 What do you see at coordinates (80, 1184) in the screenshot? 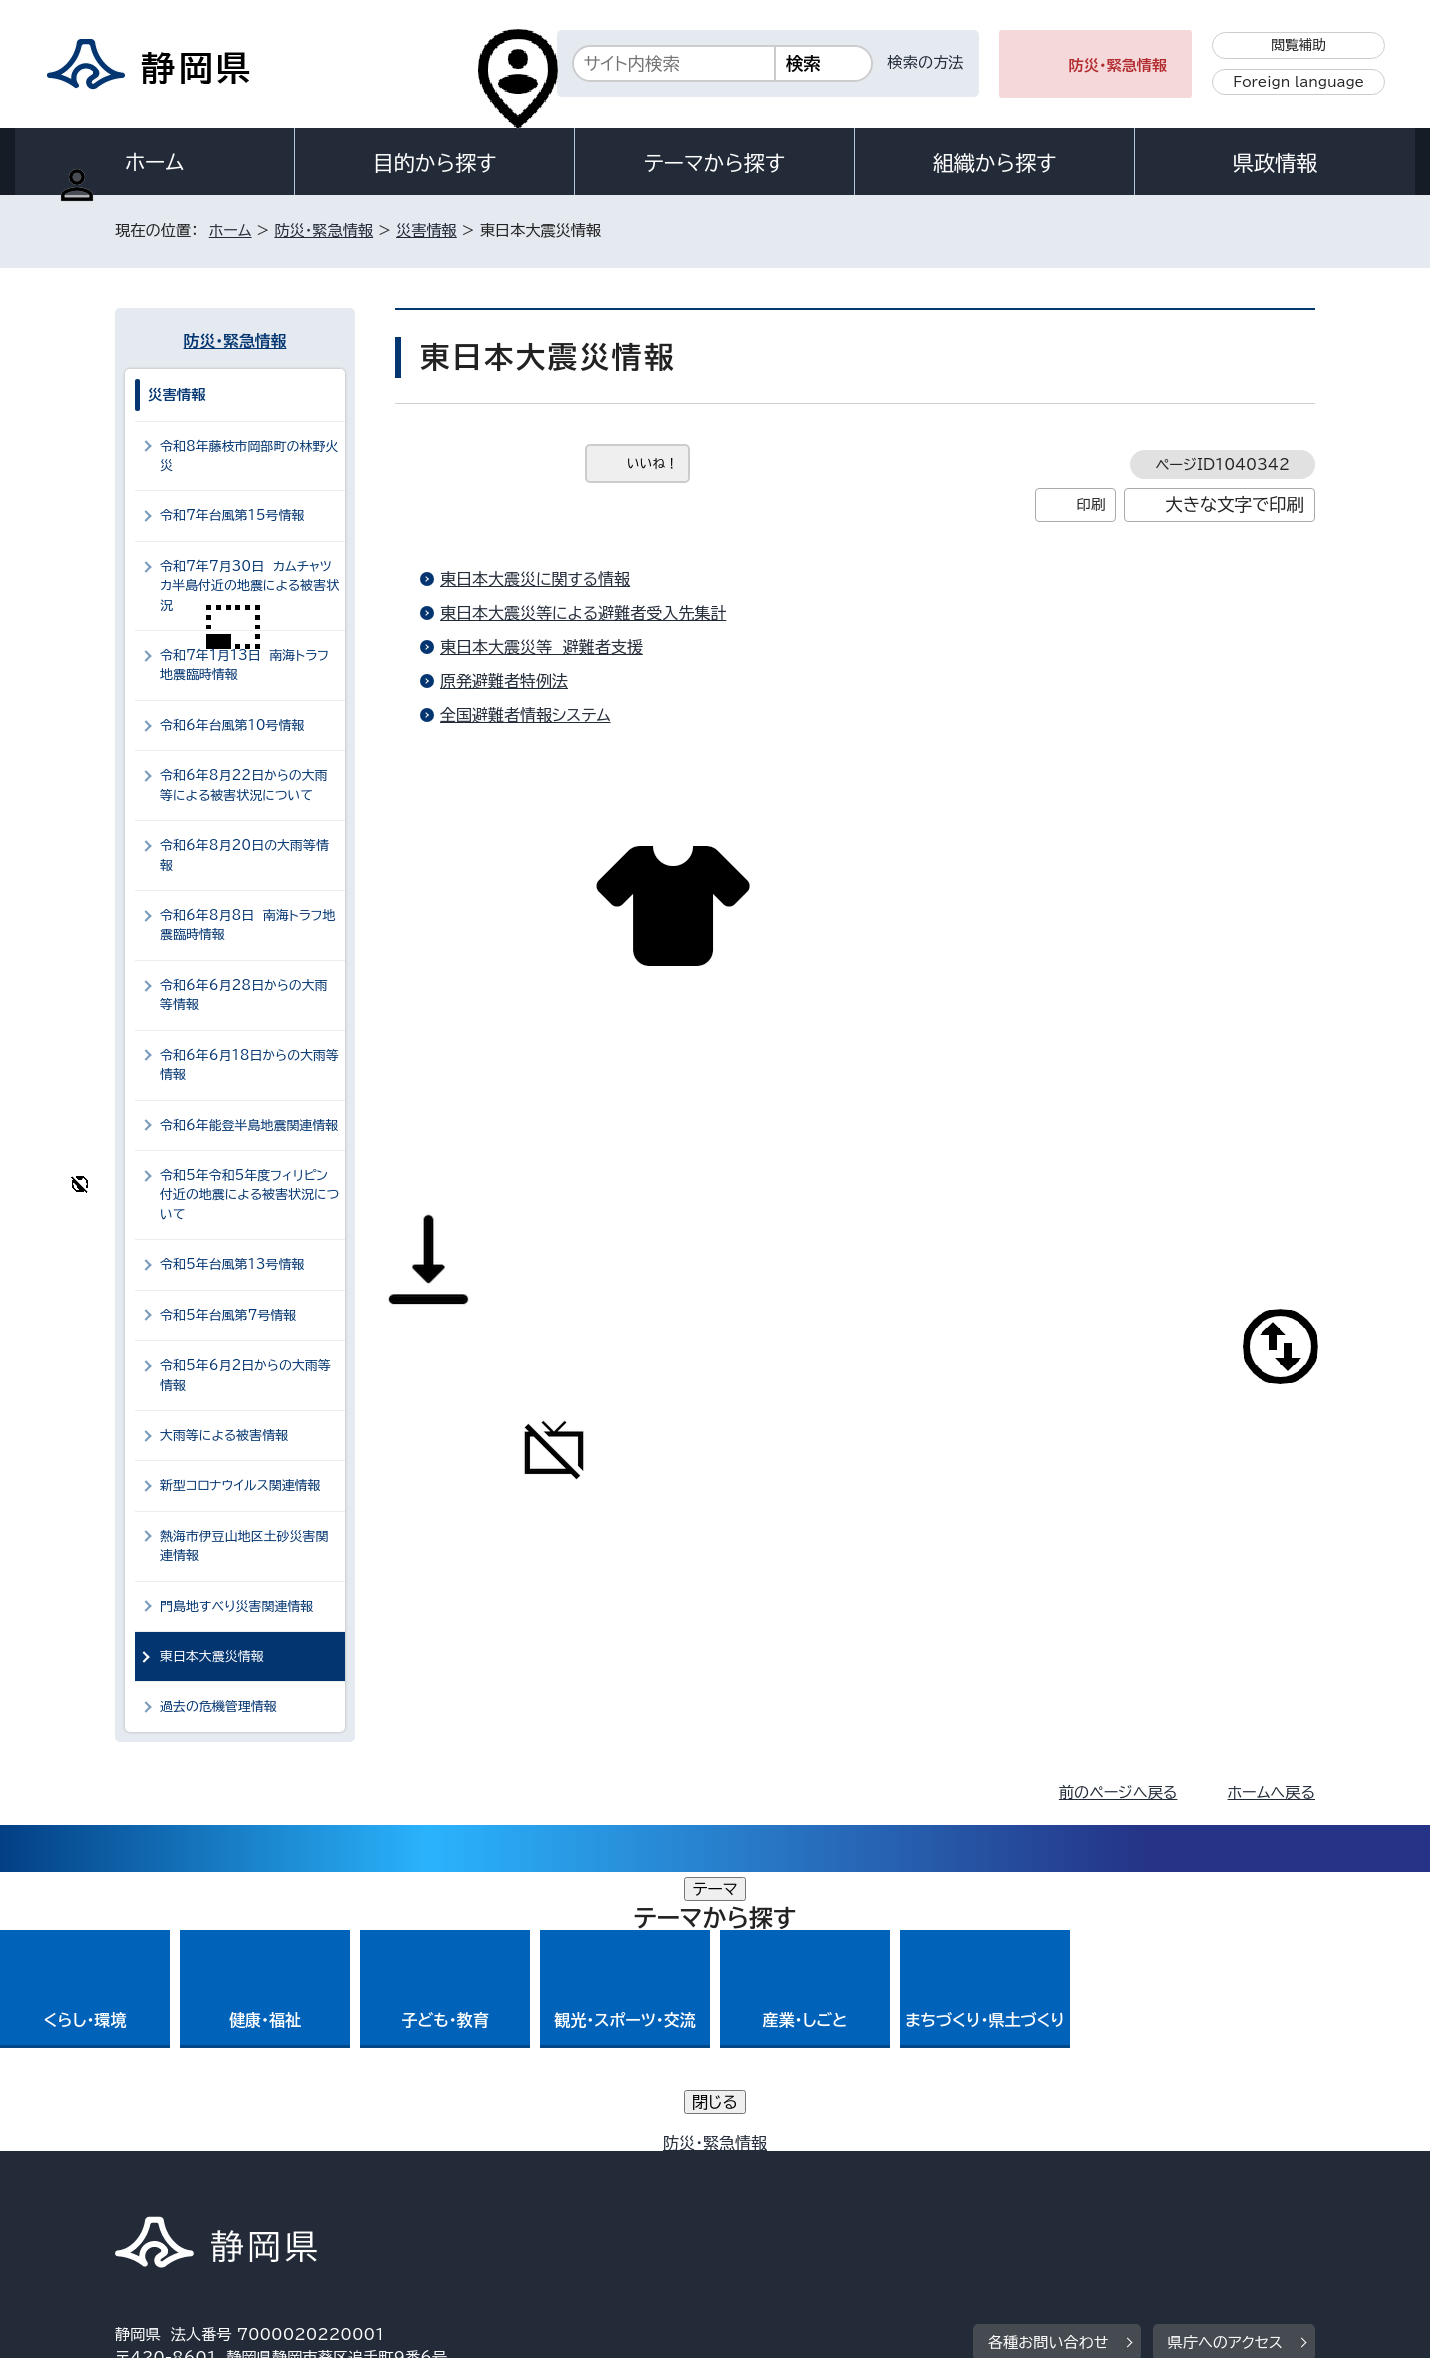
I see `indicates content is not publicly visible` at bounding box center [80, 1184].